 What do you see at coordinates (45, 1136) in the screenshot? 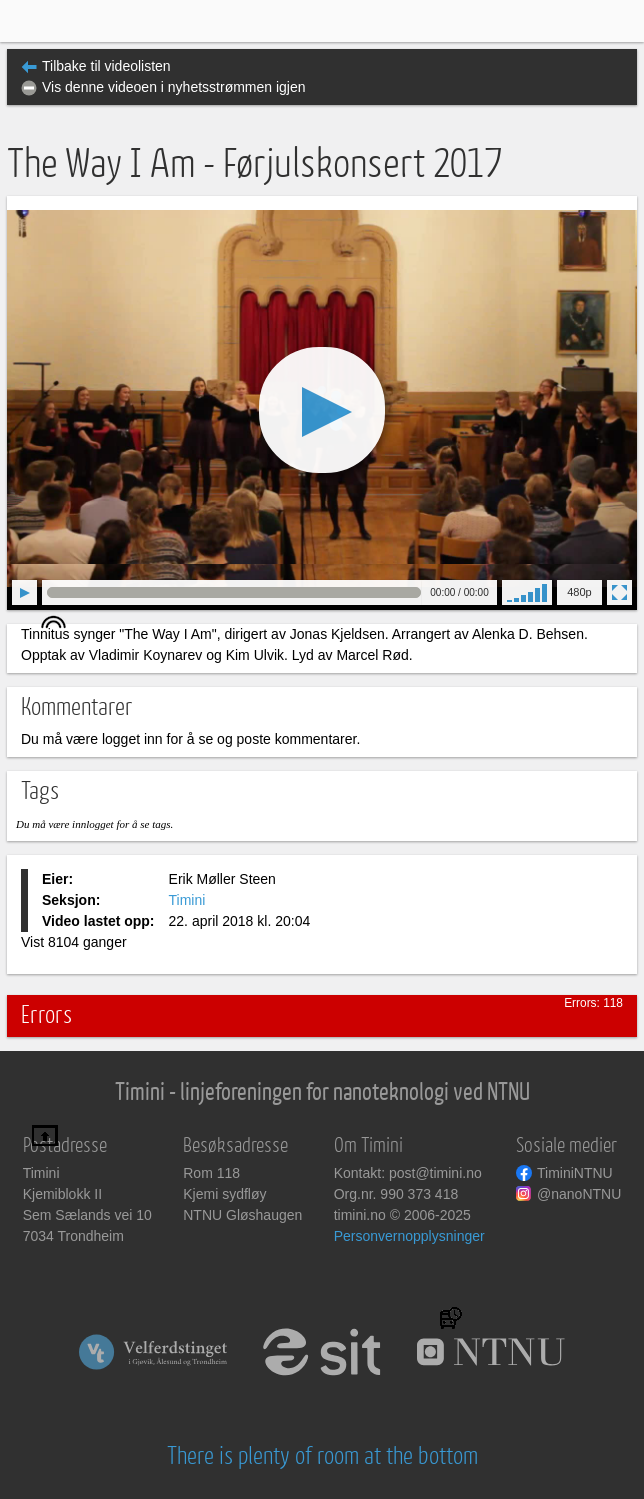
I see `present to all or share screen` at bounding box center [45, 1136].